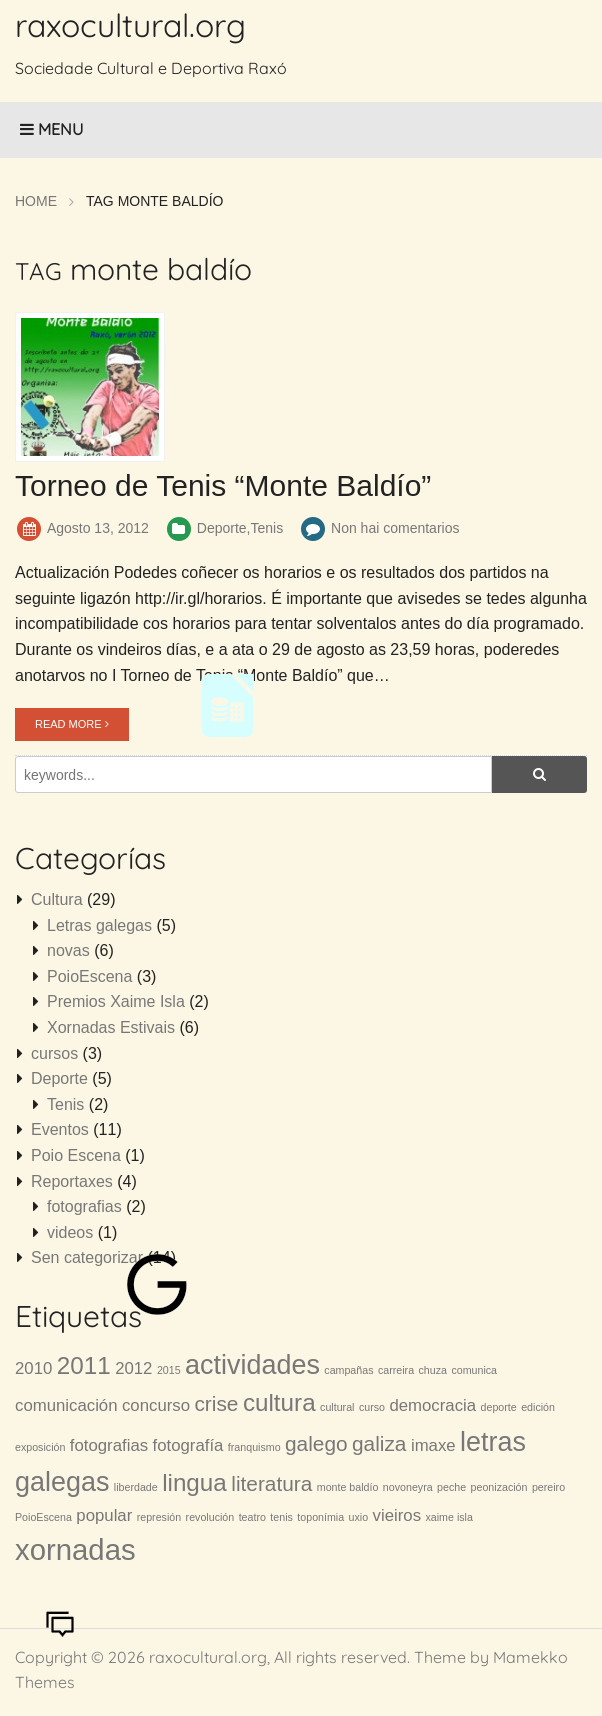 The height and width of the screenshot is (1716, 602). Describe the element at coordinates (227, 705) in the screenshot. I see `open LibreOffice Base database application` at that location.